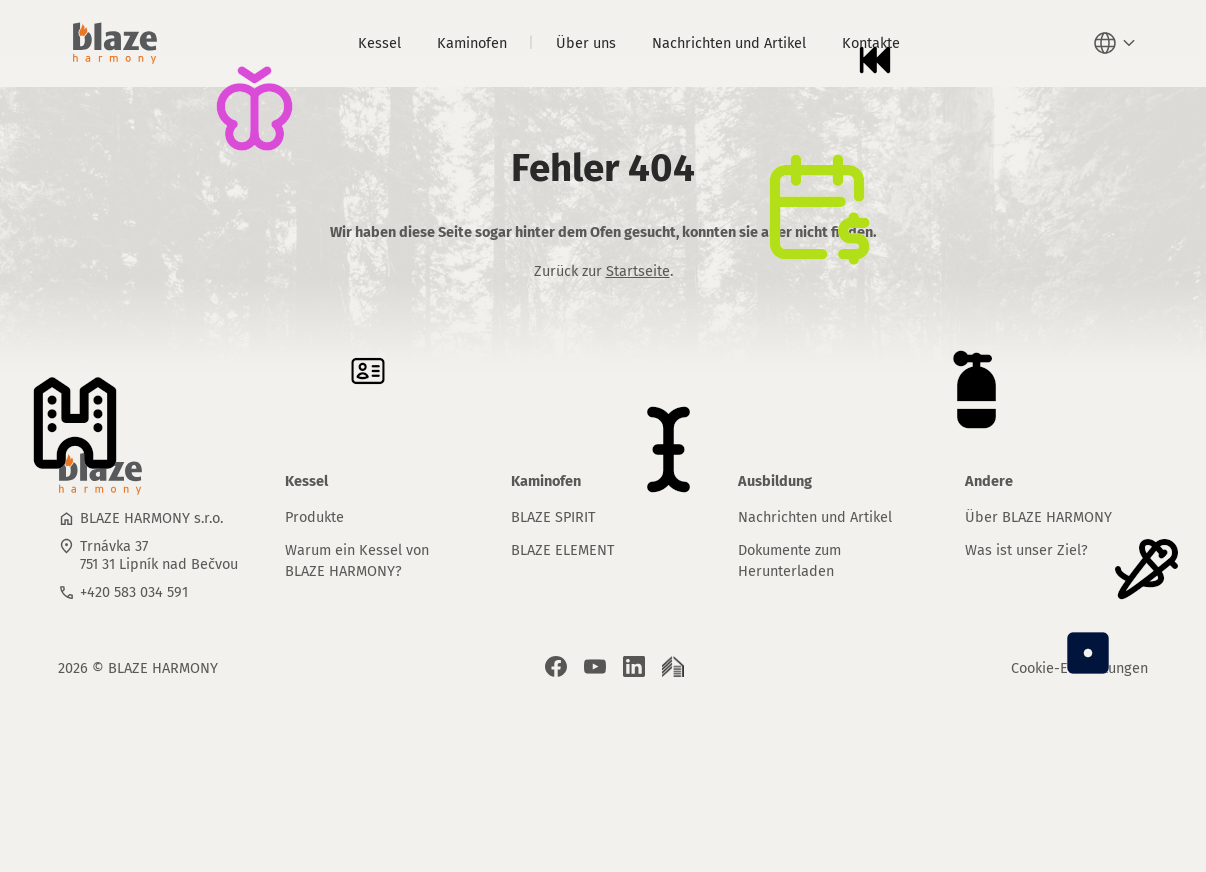 The image size is (1206, 872). Describe the element at coordinates (875, 60) in the screenshot. I see `skip to previous track` at that location.